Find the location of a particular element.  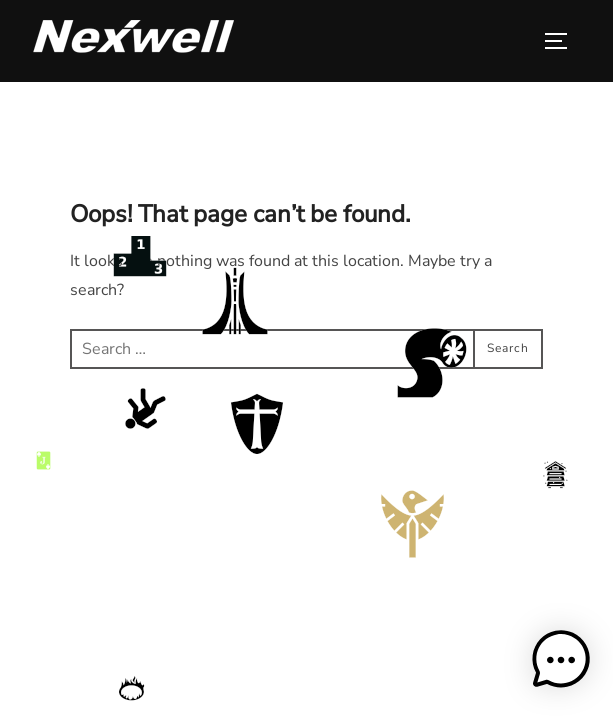

parasitic worm enemy or creature in a game is located at coordinates (432, 363).